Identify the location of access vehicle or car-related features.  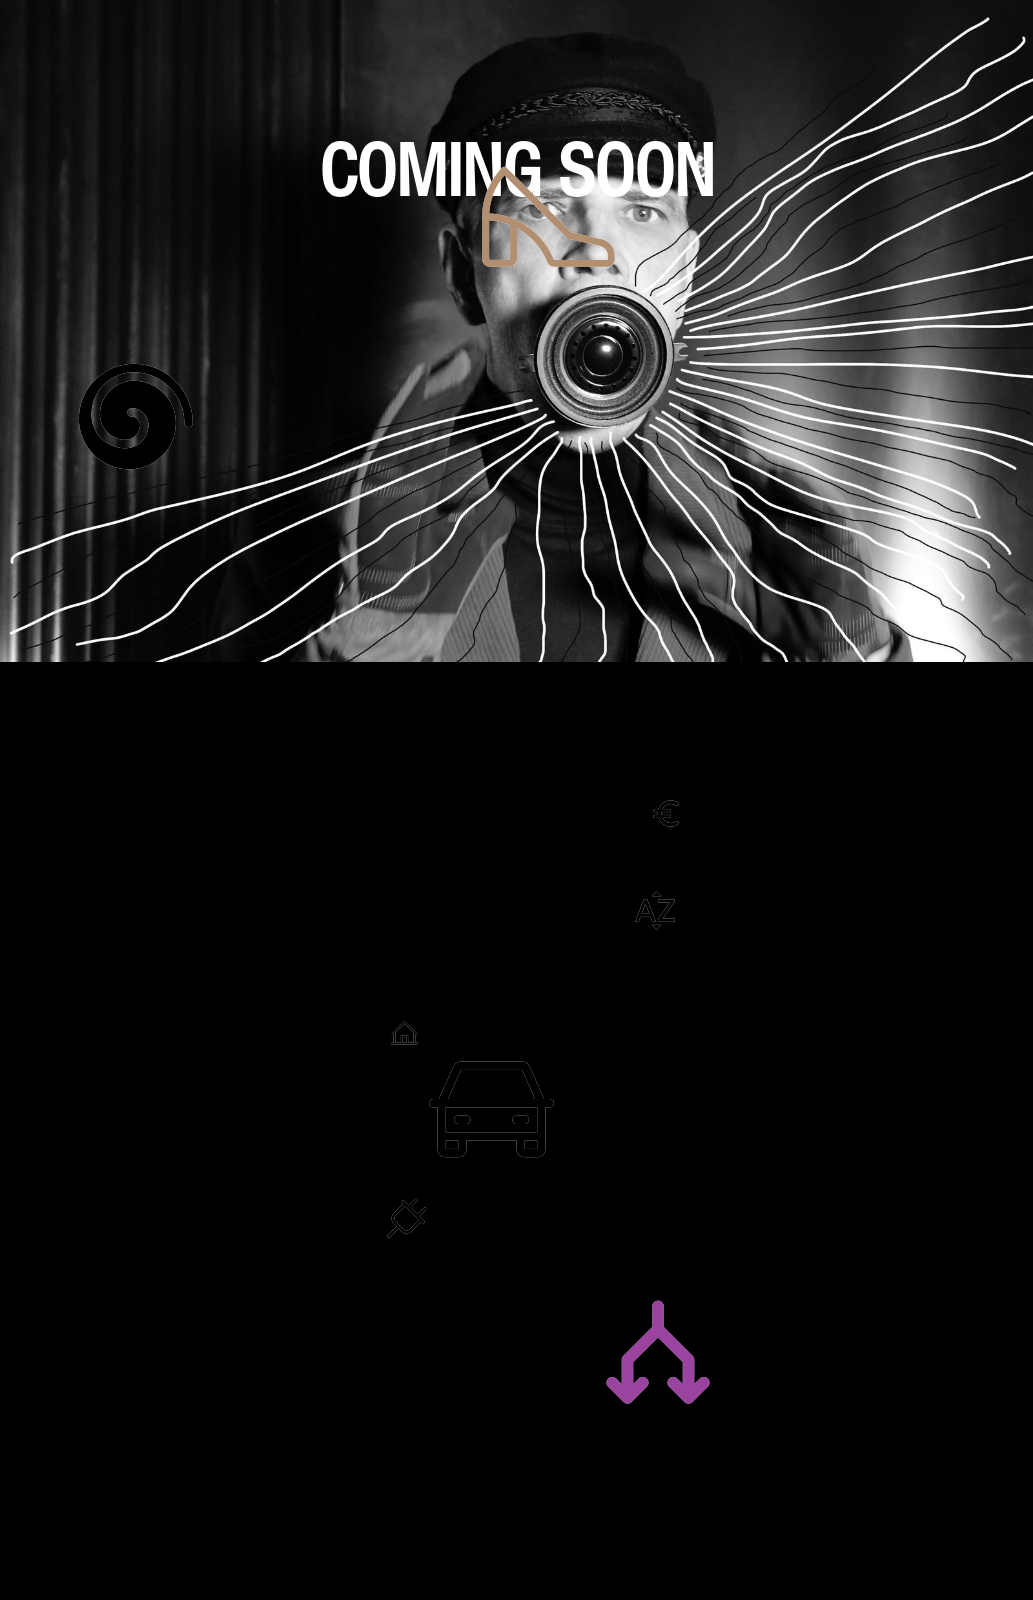
(491, 1111).